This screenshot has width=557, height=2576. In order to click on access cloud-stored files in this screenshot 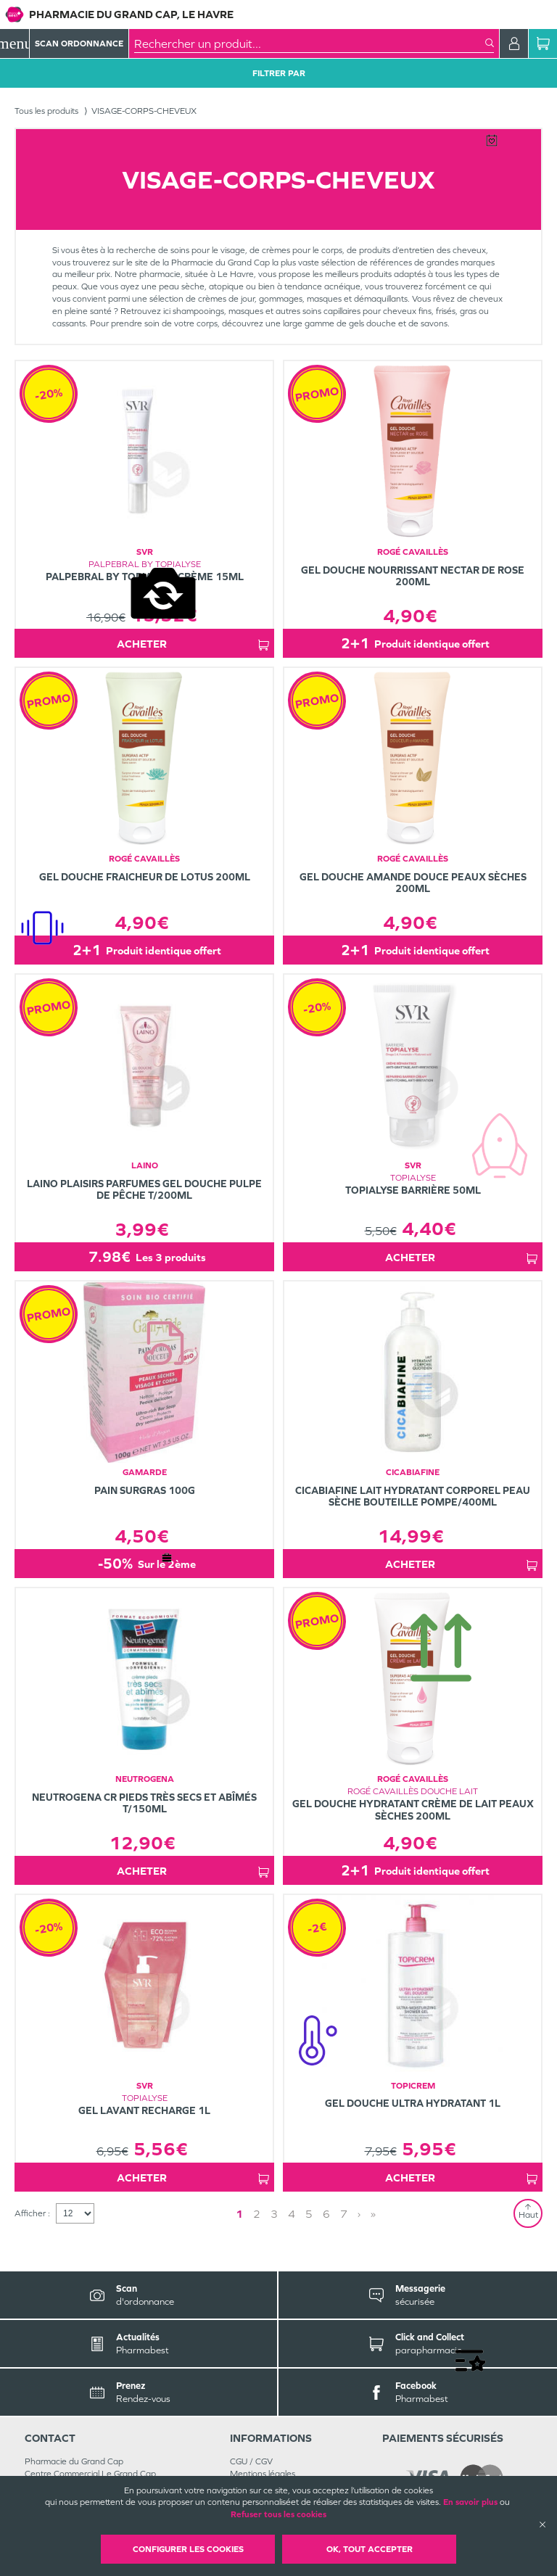, I will do `click(165, 1343)`.